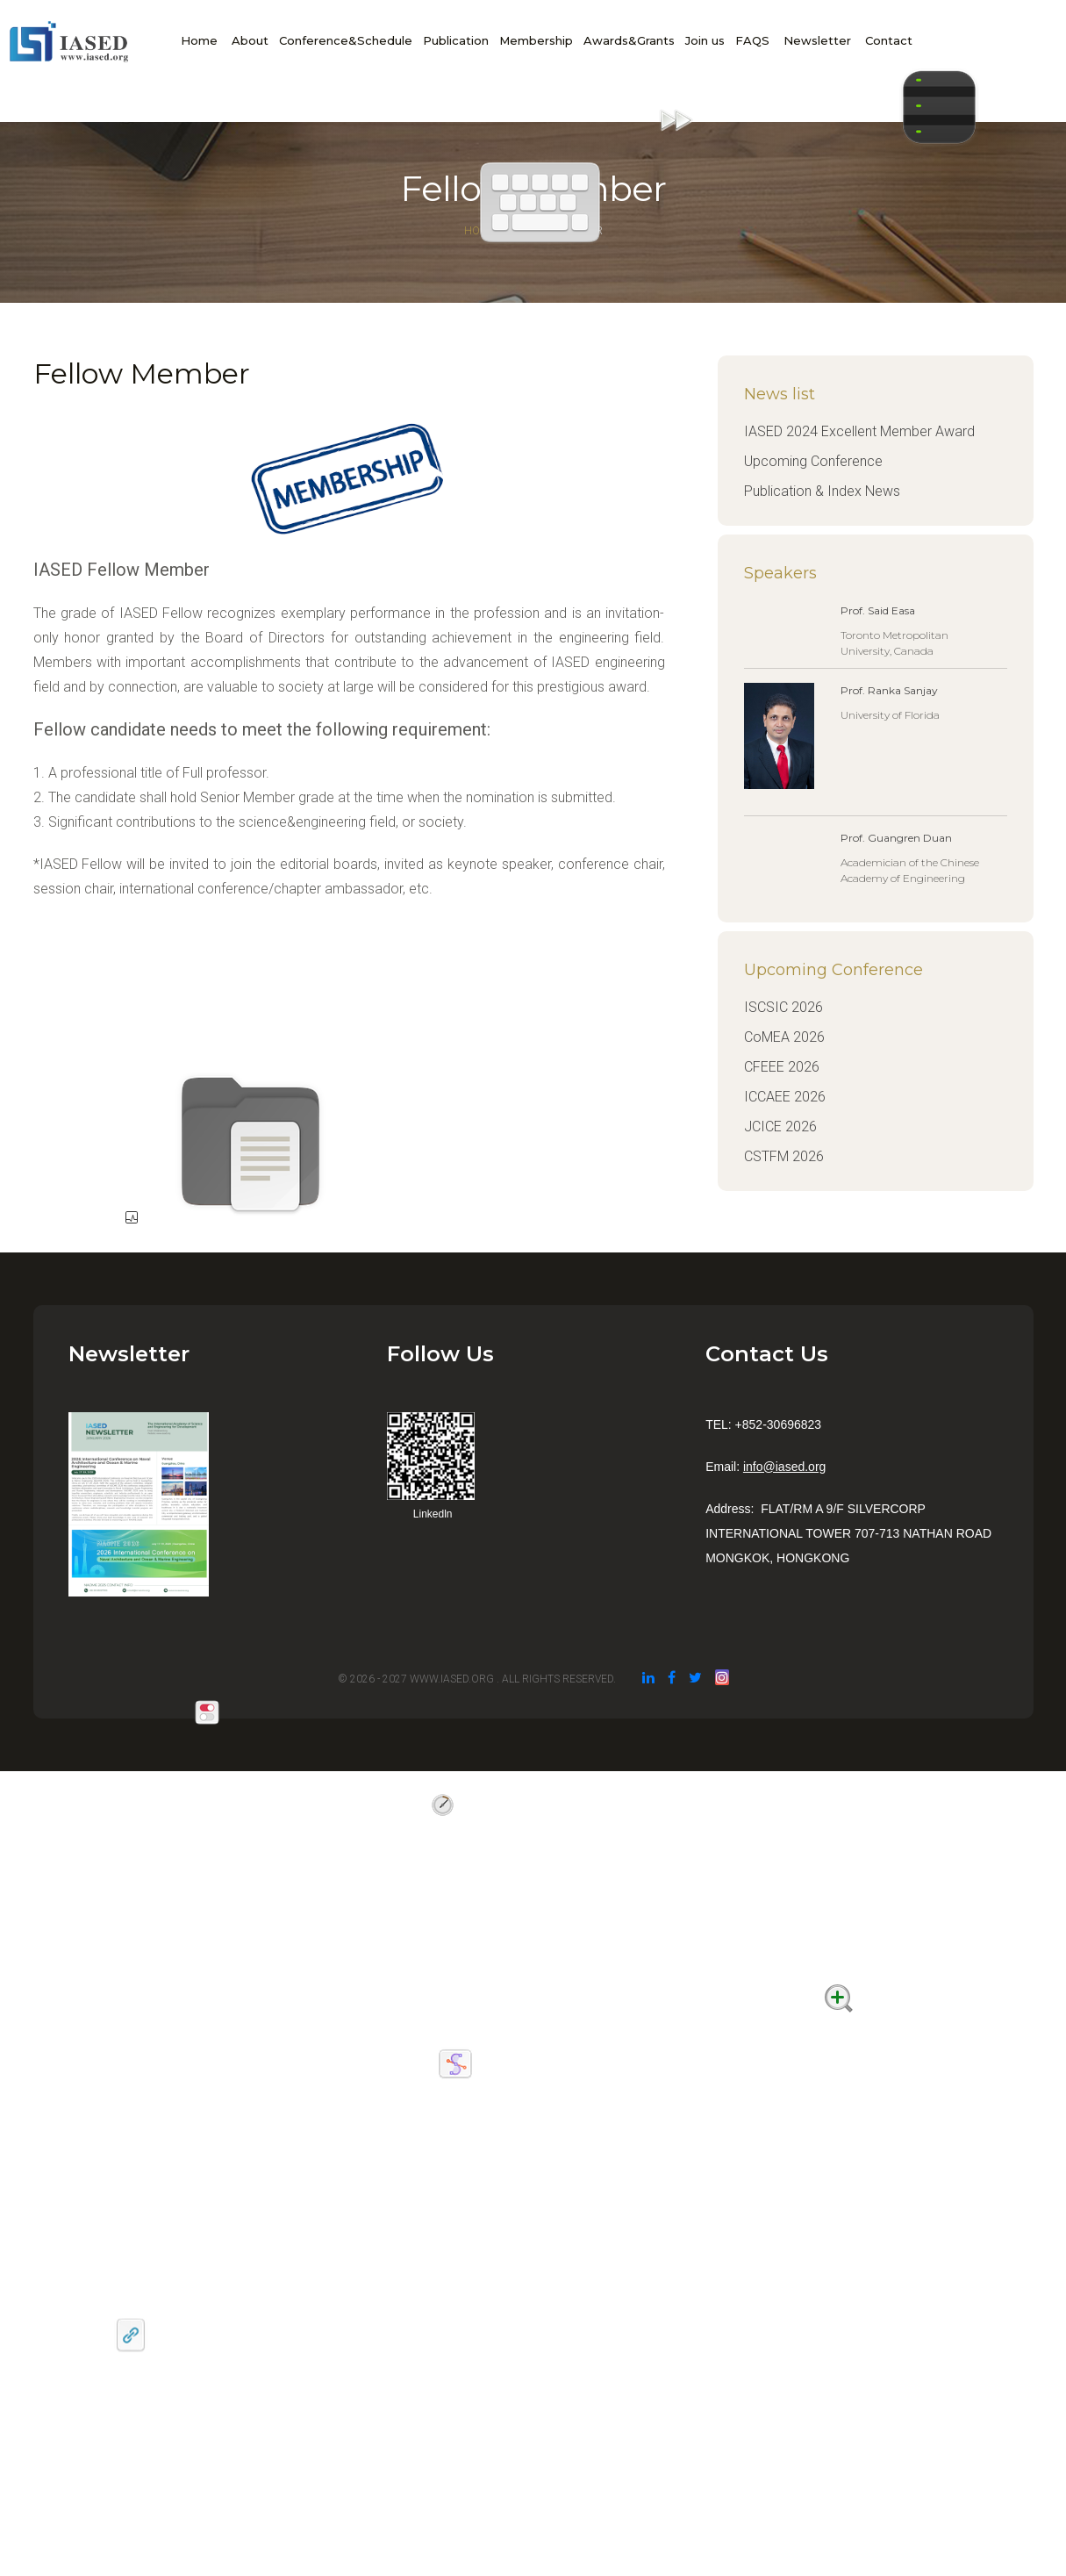  Describe the element at coordinates (839, 1998) in the screenshot. I see `zoom in on the current view` at that location.